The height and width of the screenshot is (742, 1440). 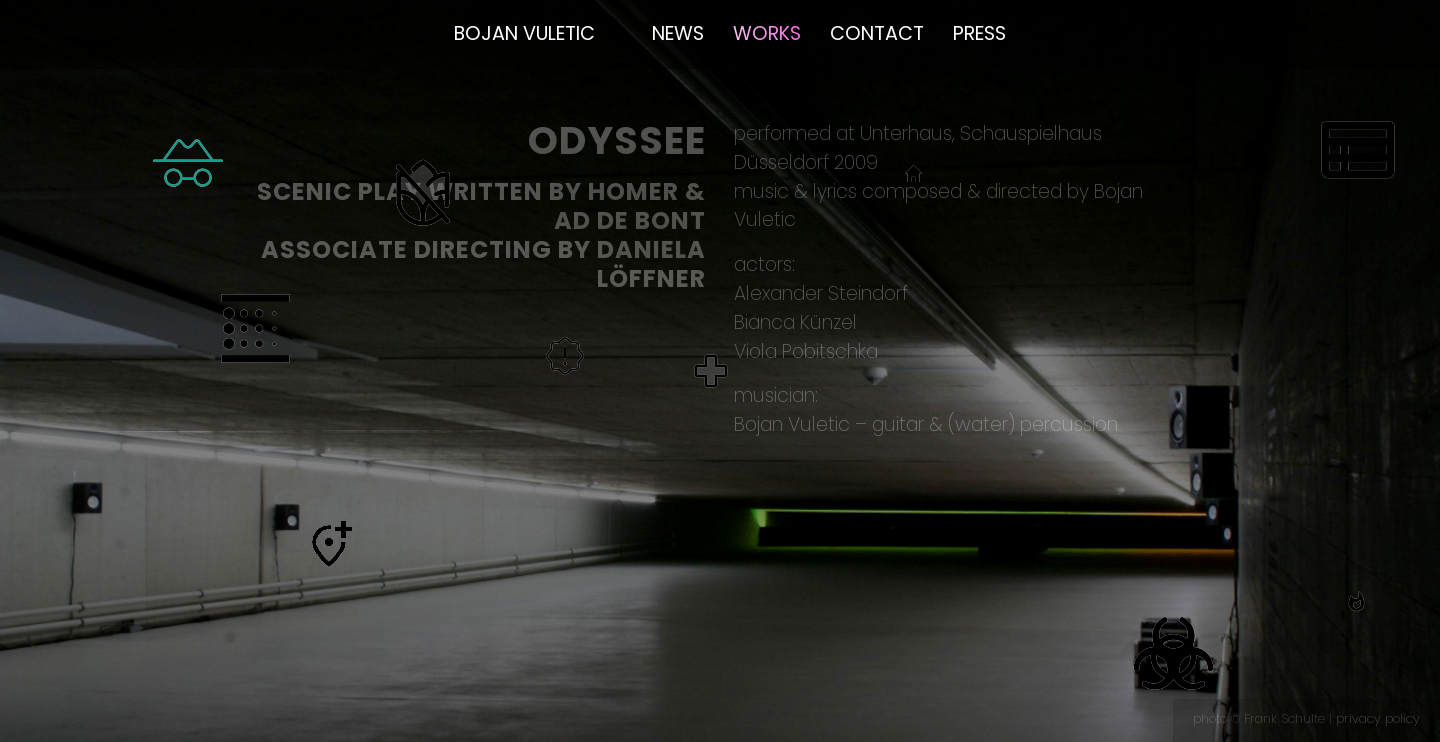 What do you see at coordinates (913, 173) in the screenshot?
I see `navigate to the home screen` at bounding box center [913, 173].